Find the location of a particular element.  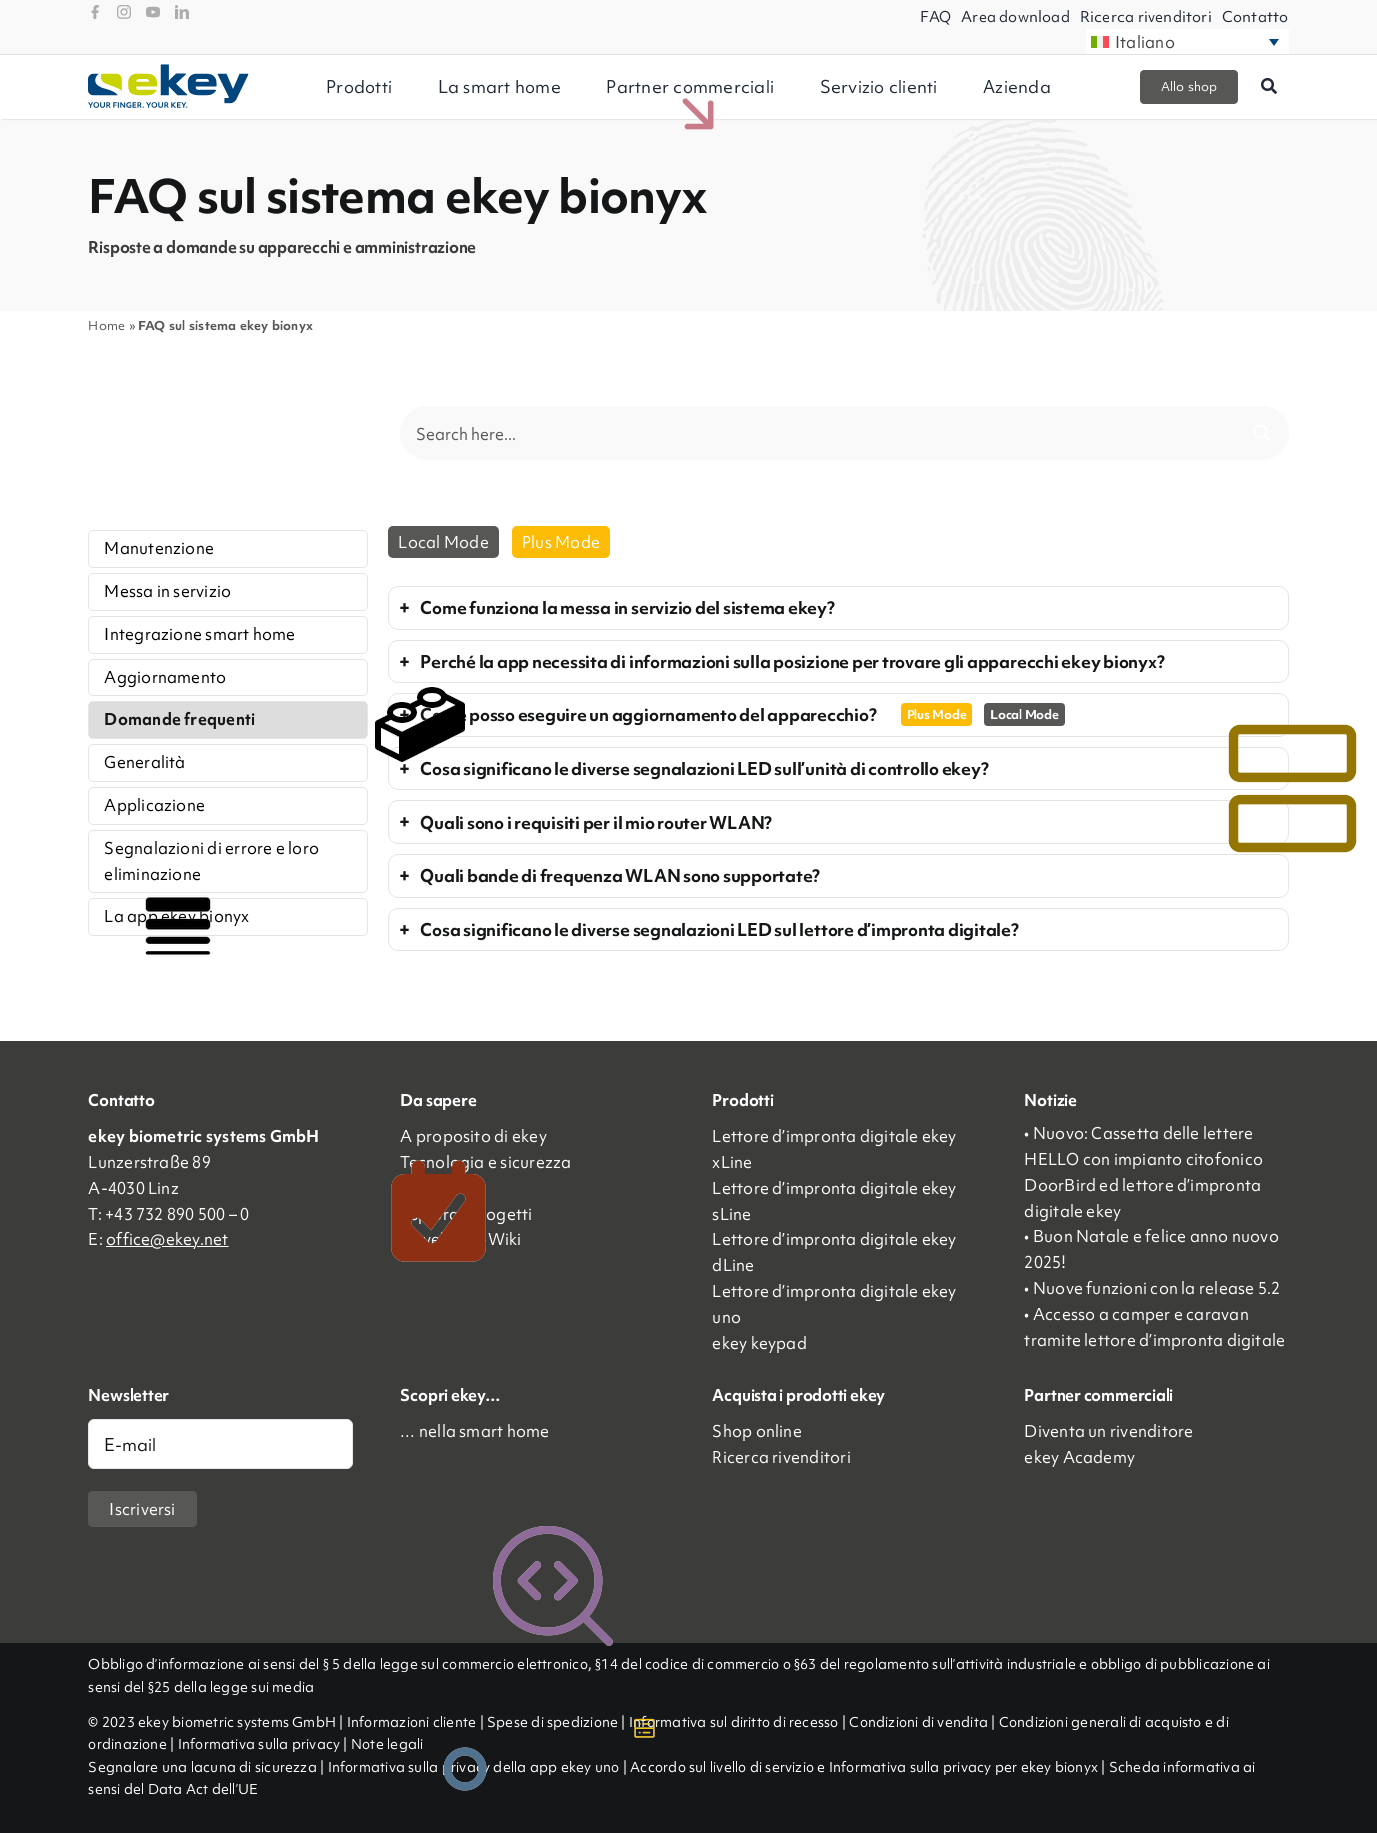

indicates an unread notification or new item is located at coordinates (465, 1769).